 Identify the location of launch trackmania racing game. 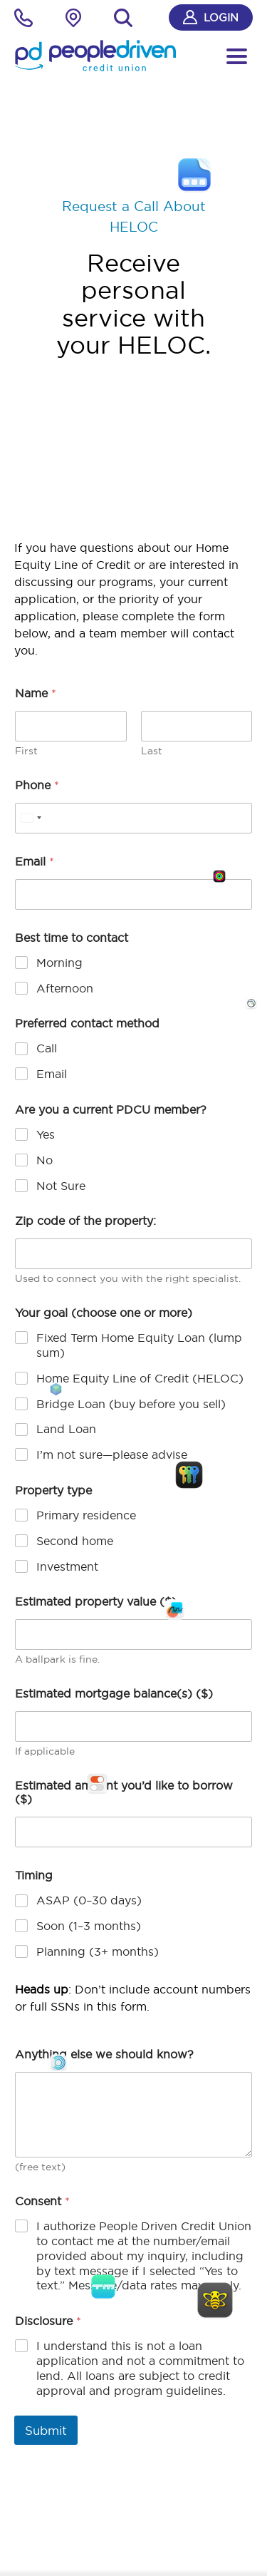
(103, 2287).